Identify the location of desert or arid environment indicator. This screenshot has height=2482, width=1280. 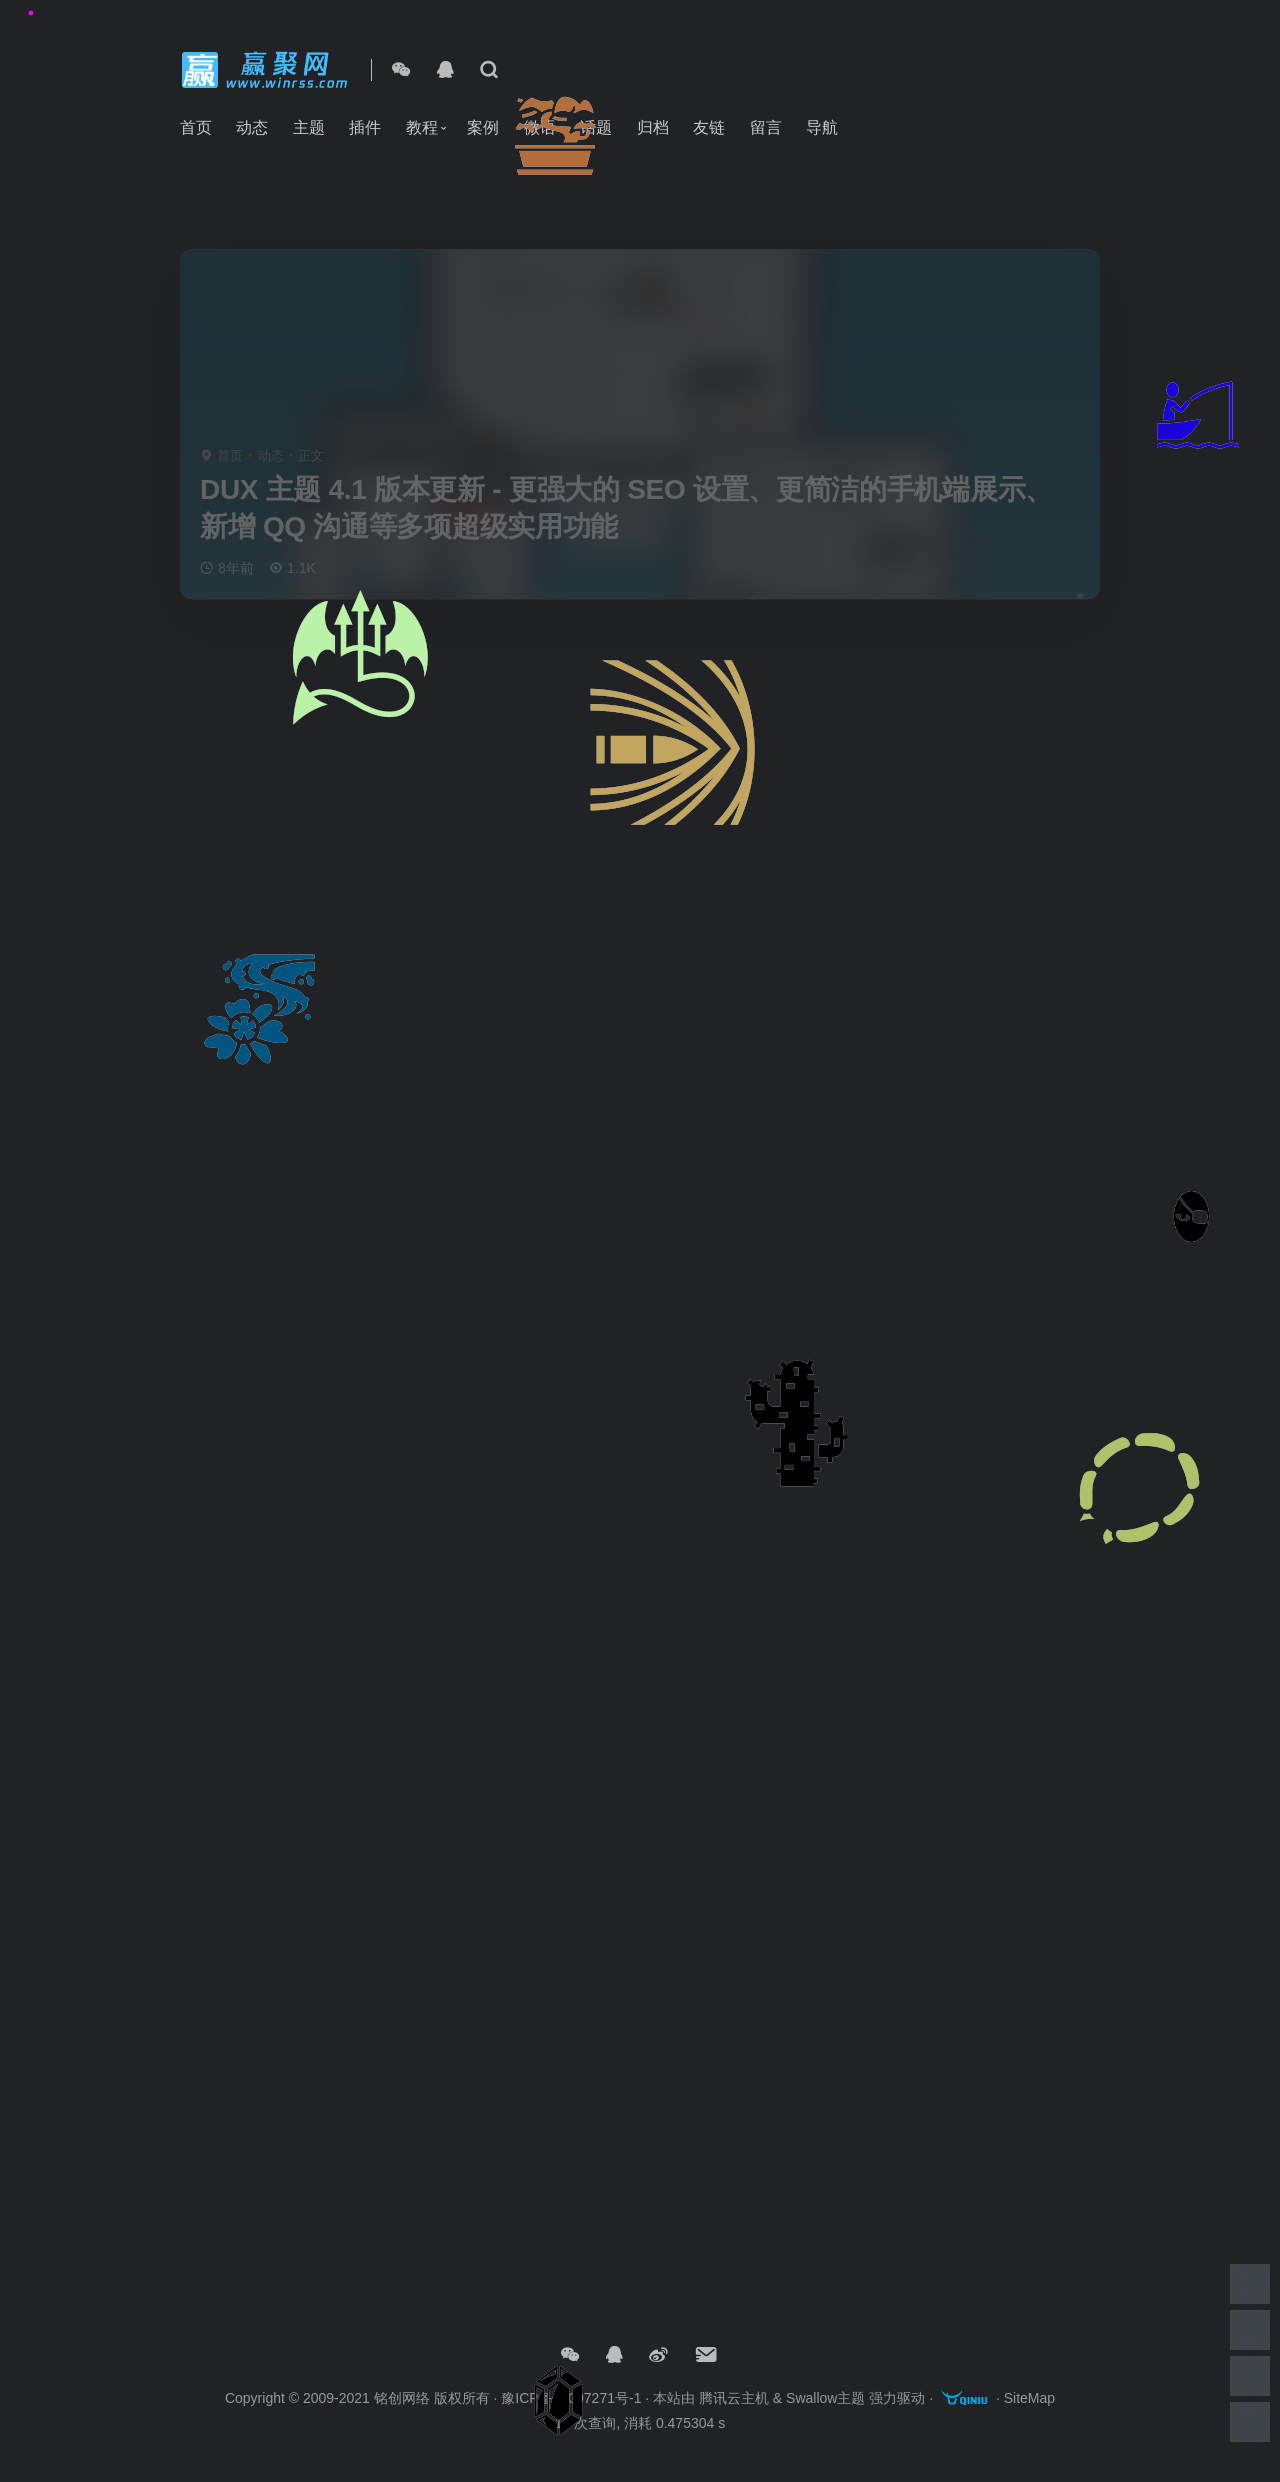
(784, 1423).